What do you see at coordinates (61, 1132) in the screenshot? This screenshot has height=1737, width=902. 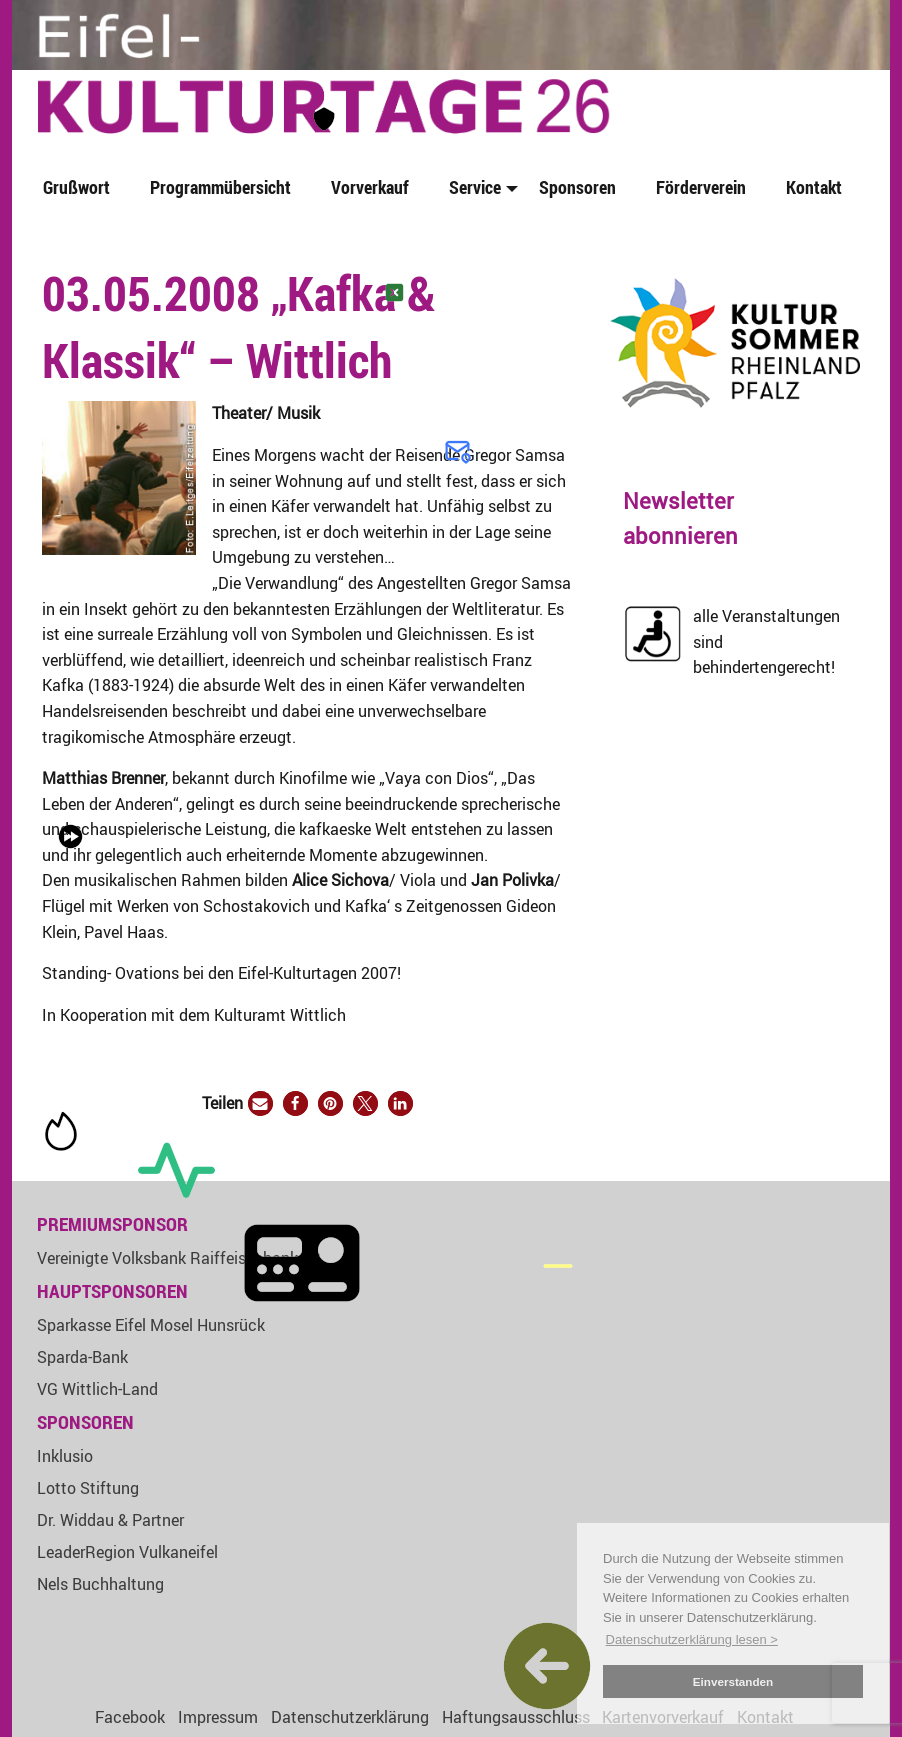 I see `indicates trending or hot content` at bounding box center [61, 1132].